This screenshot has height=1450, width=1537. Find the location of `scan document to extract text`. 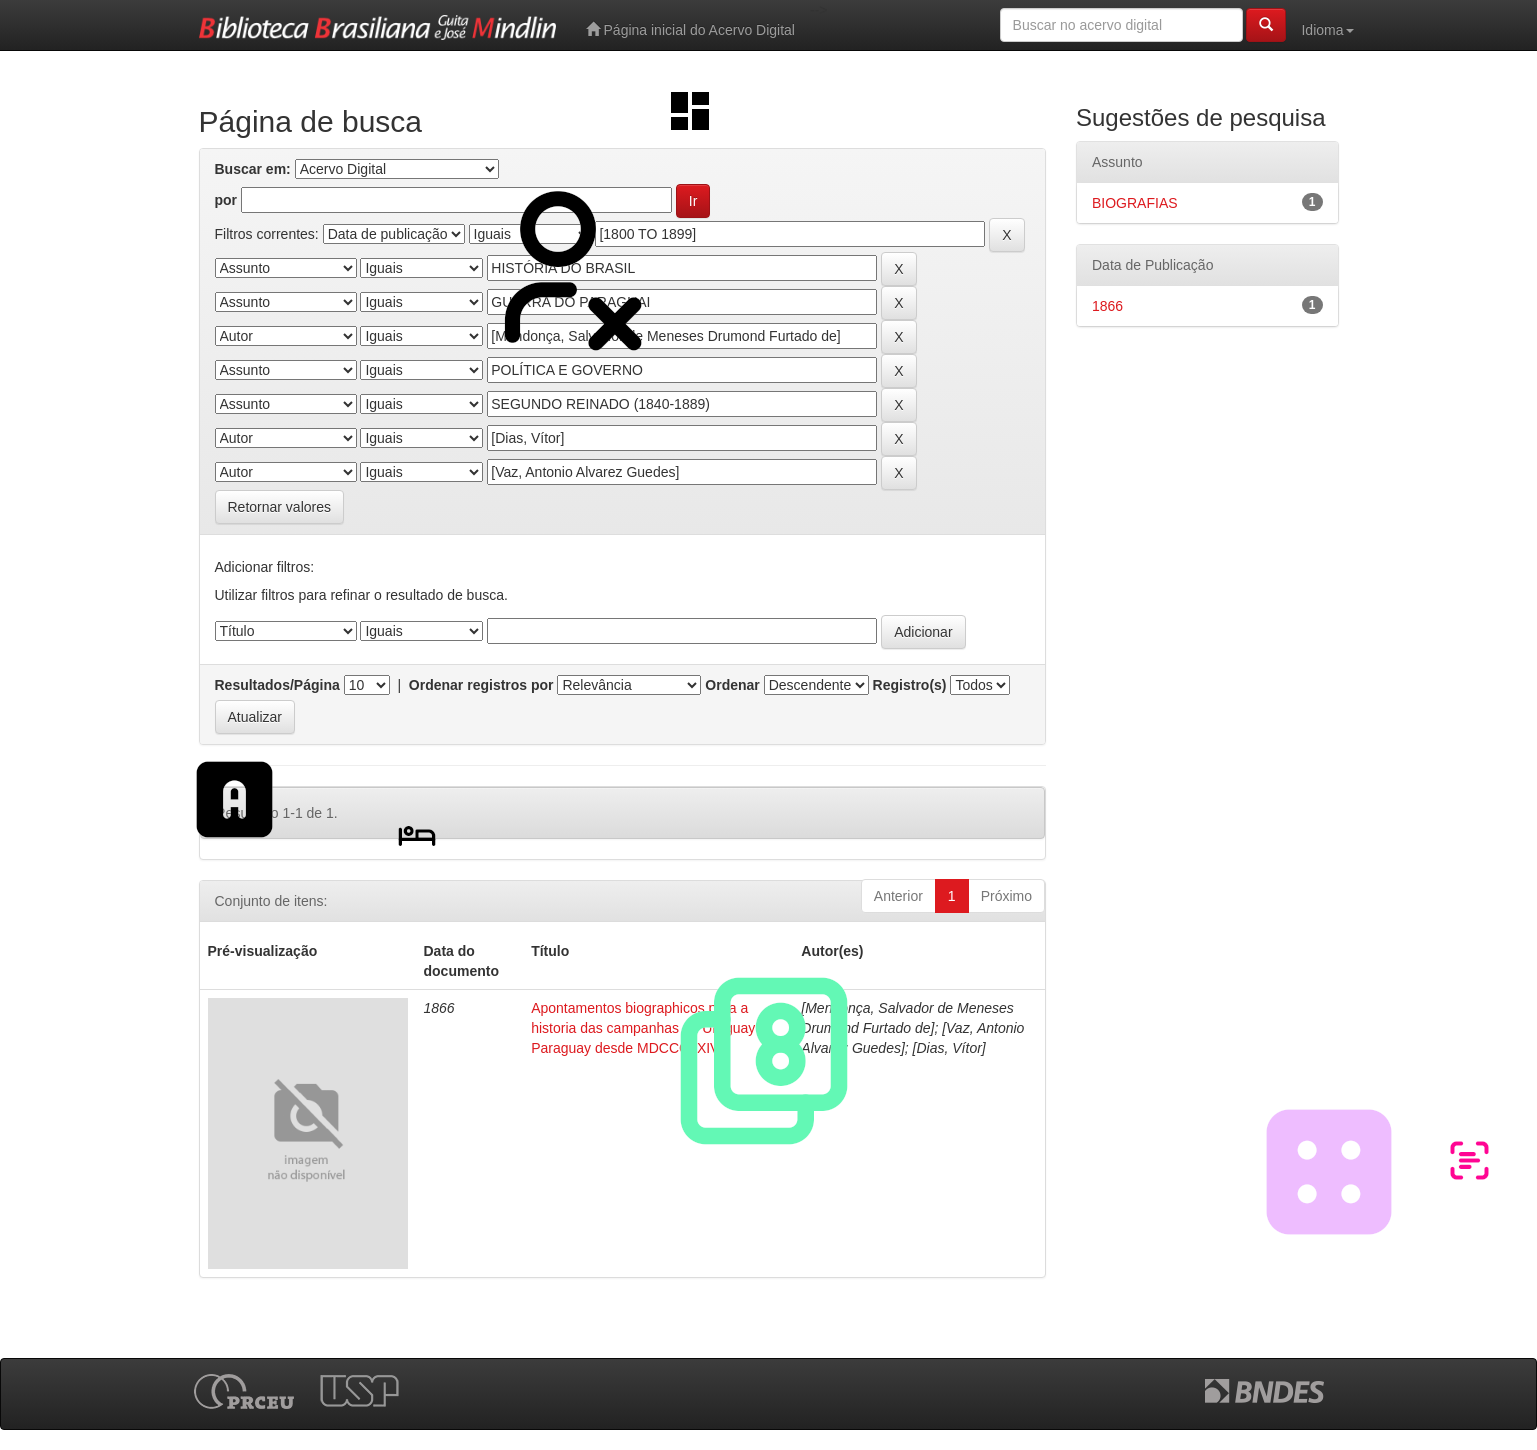

scan document to extract text is located at coordinates (1469, 1160).